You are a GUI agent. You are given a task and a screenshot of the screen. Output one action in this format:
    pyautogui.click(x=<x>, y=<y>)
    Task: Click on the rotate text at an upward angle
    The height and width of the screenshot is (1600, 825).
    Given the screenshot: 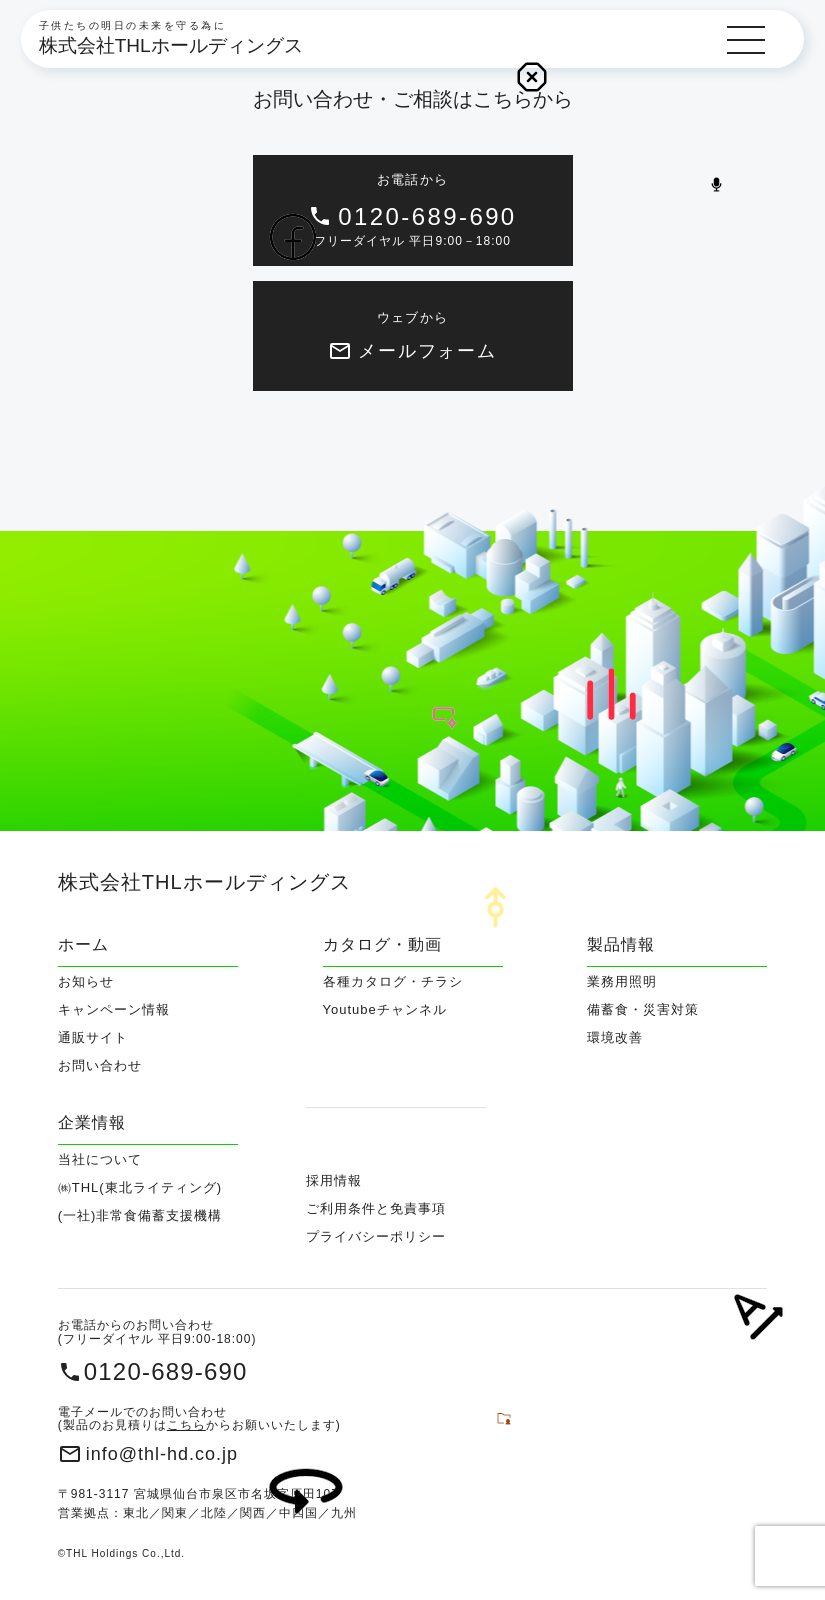 What is the action you would take?
    pyautogui.click(x=757, y=1315)
    